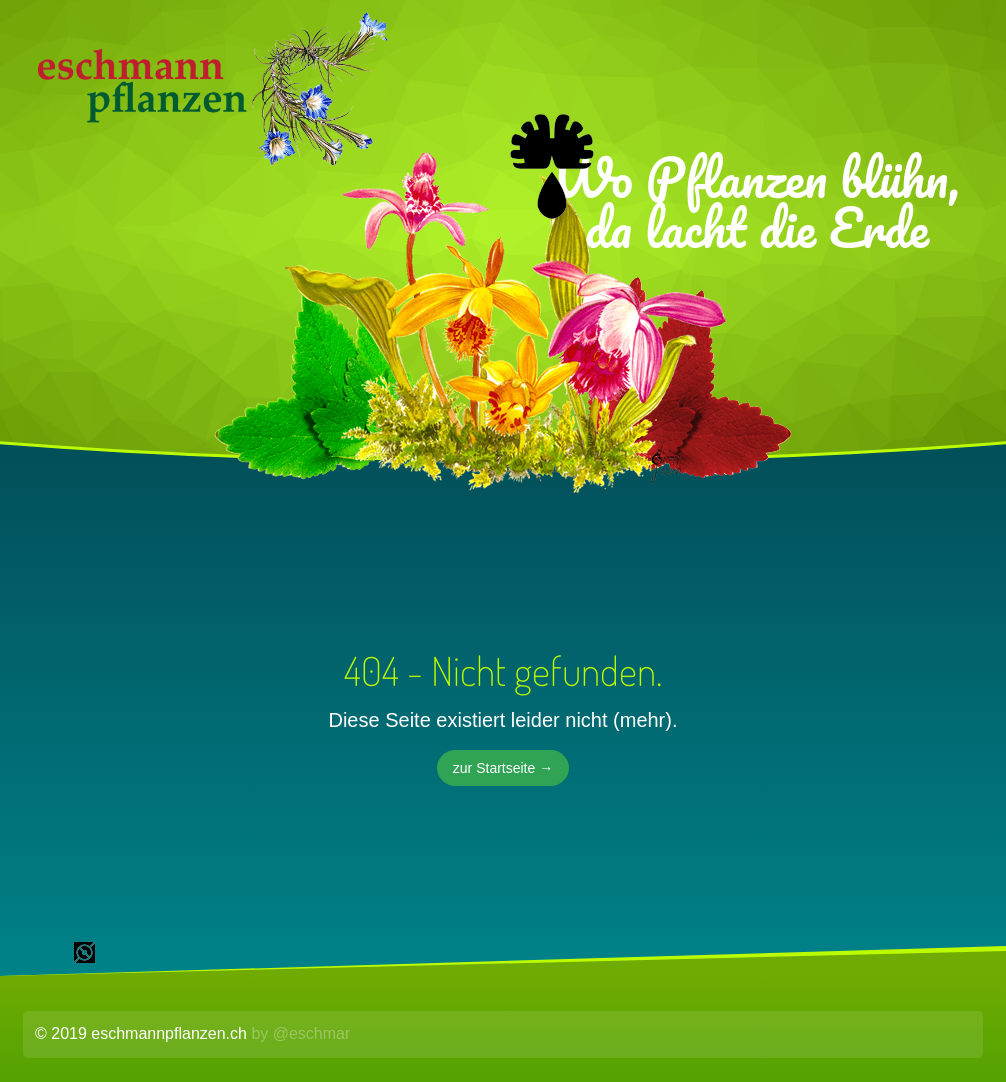  Describe the element at coordinates (84, 952) in the screenshot. I see `access game settings or options menu` at that location.